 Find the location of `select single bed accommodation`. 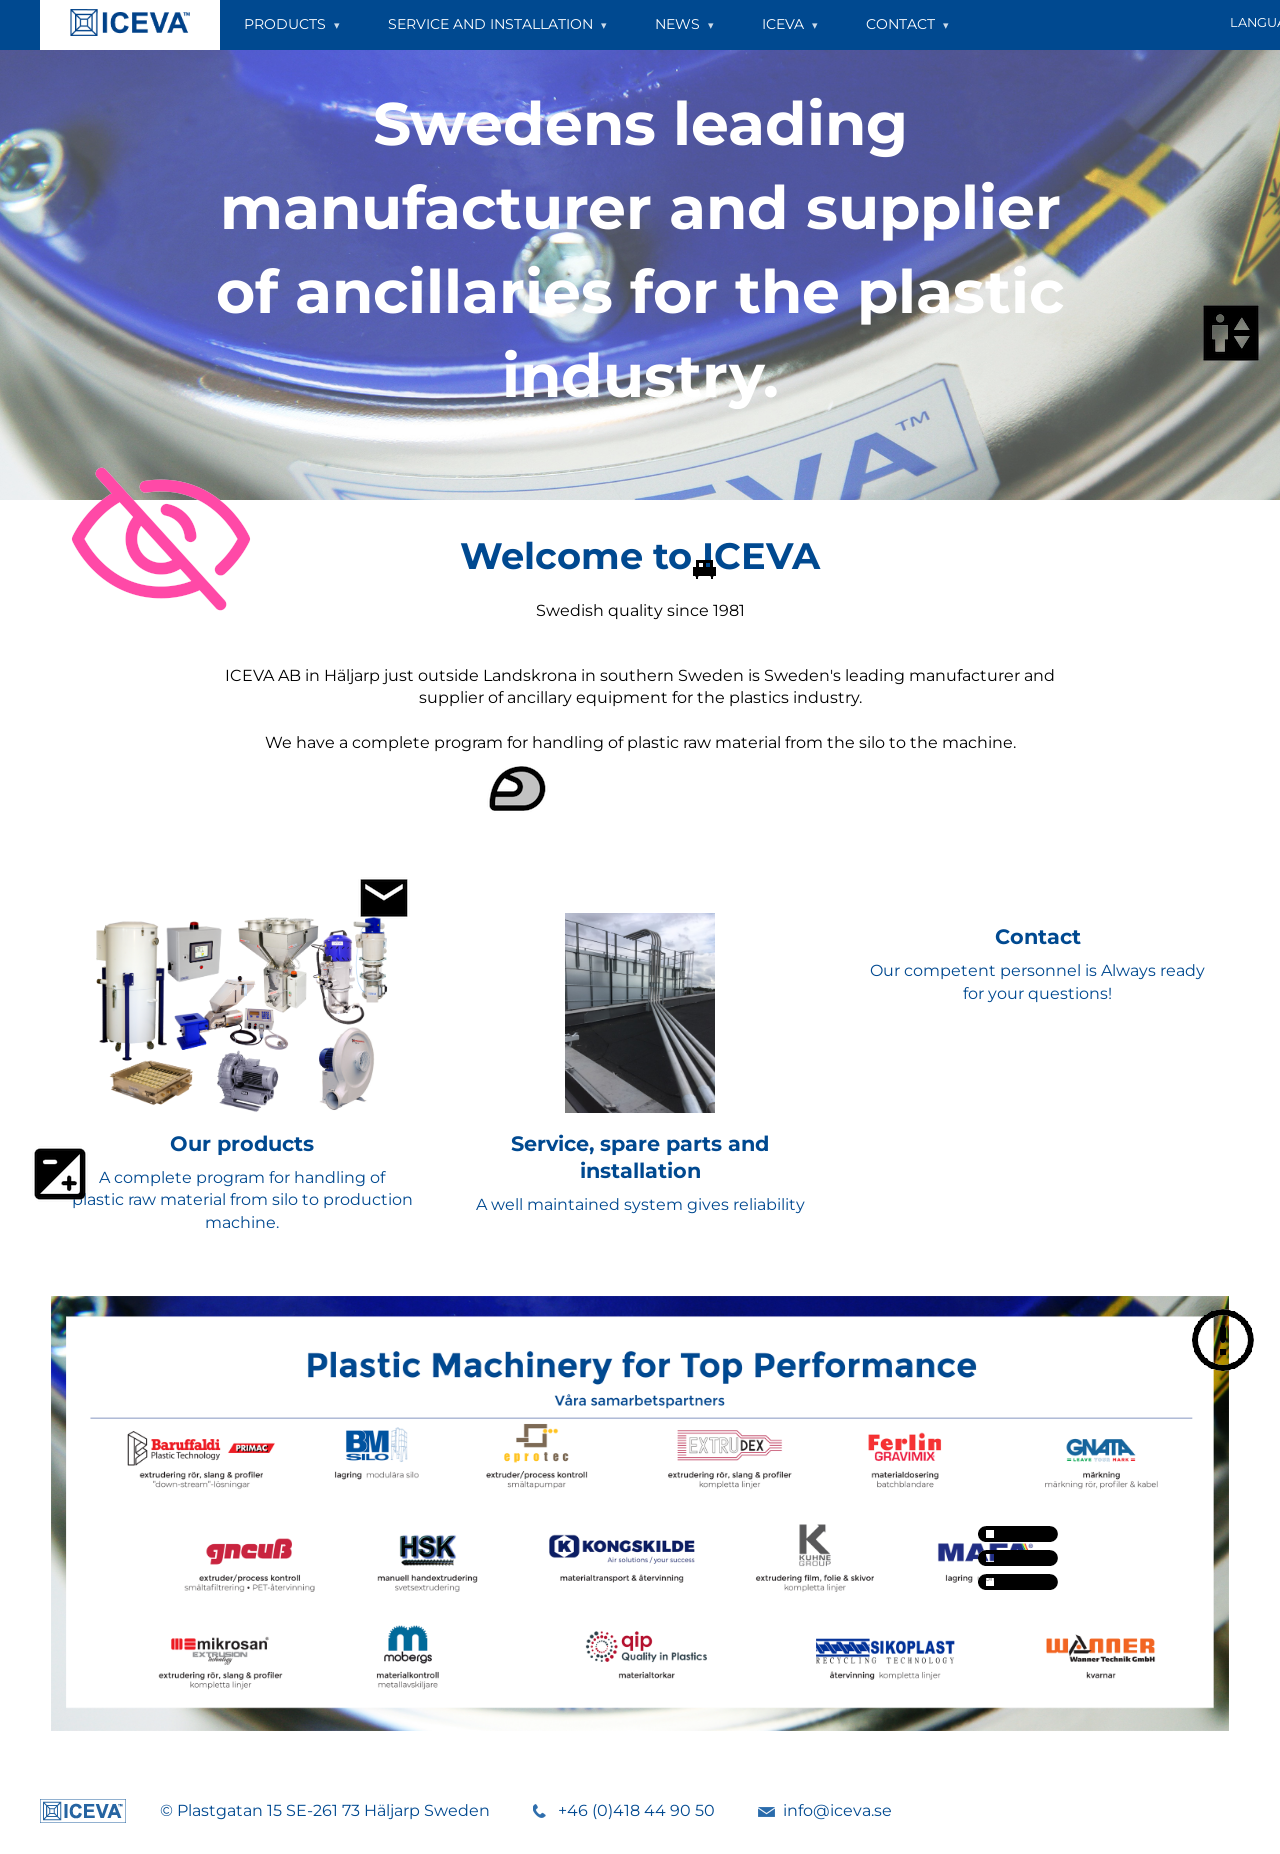

select single bed accommodation is located at coordinates (704, 569).